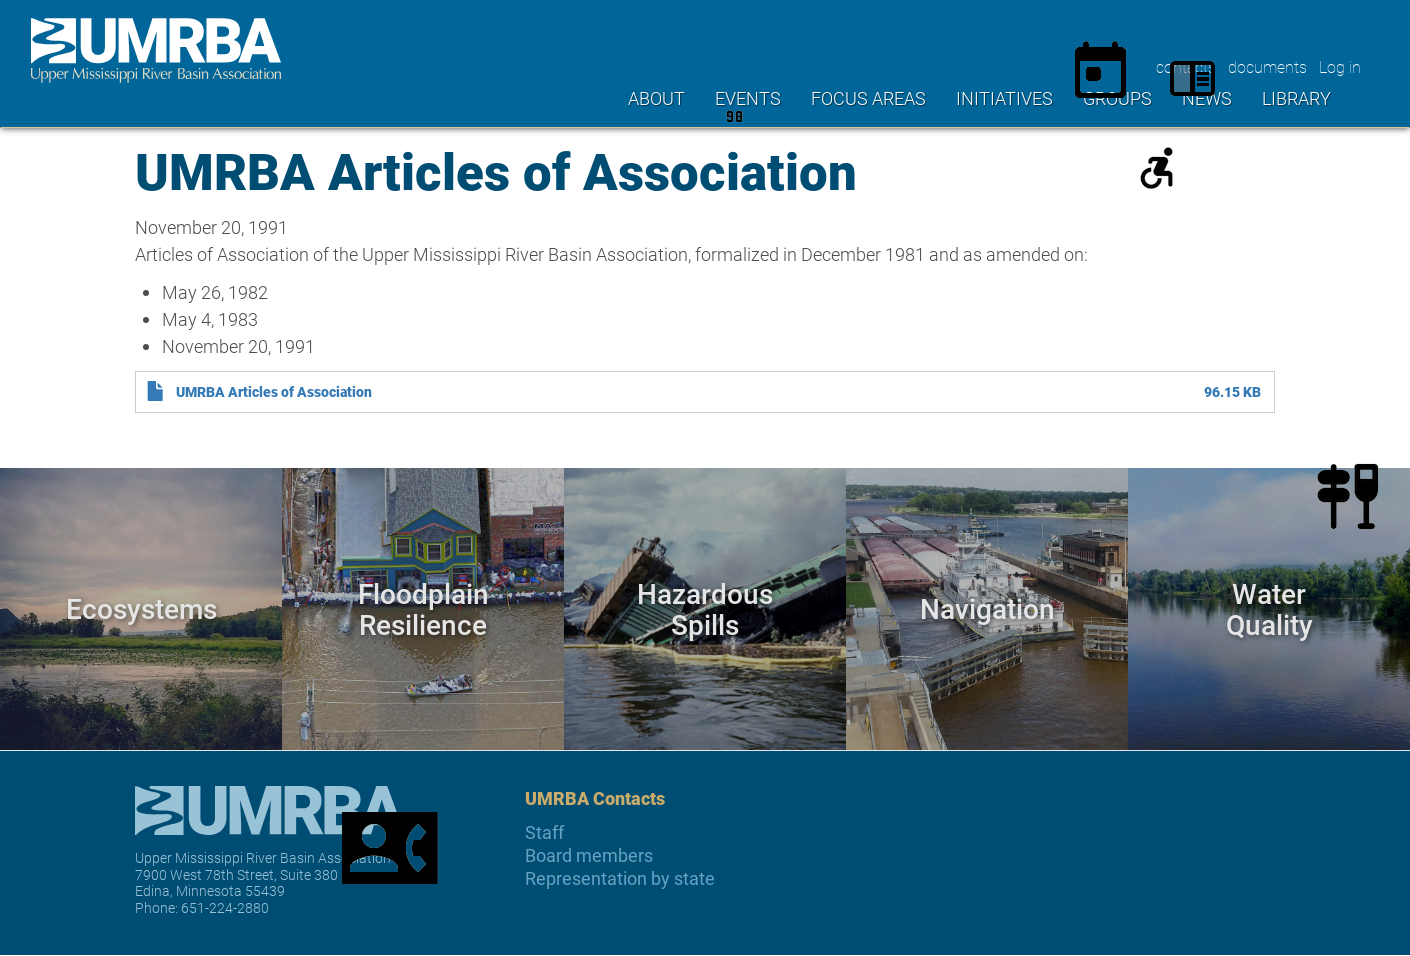 This screenshot has height=956, width=1410. I want to click on indicates item number 98 in a list or sequence, so click(734, 116).